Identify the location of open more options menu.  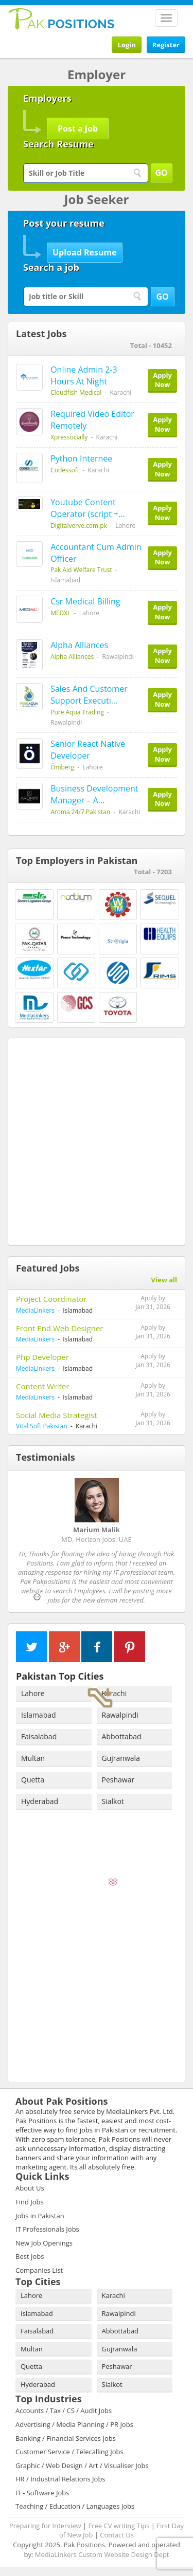
(37, 1597).